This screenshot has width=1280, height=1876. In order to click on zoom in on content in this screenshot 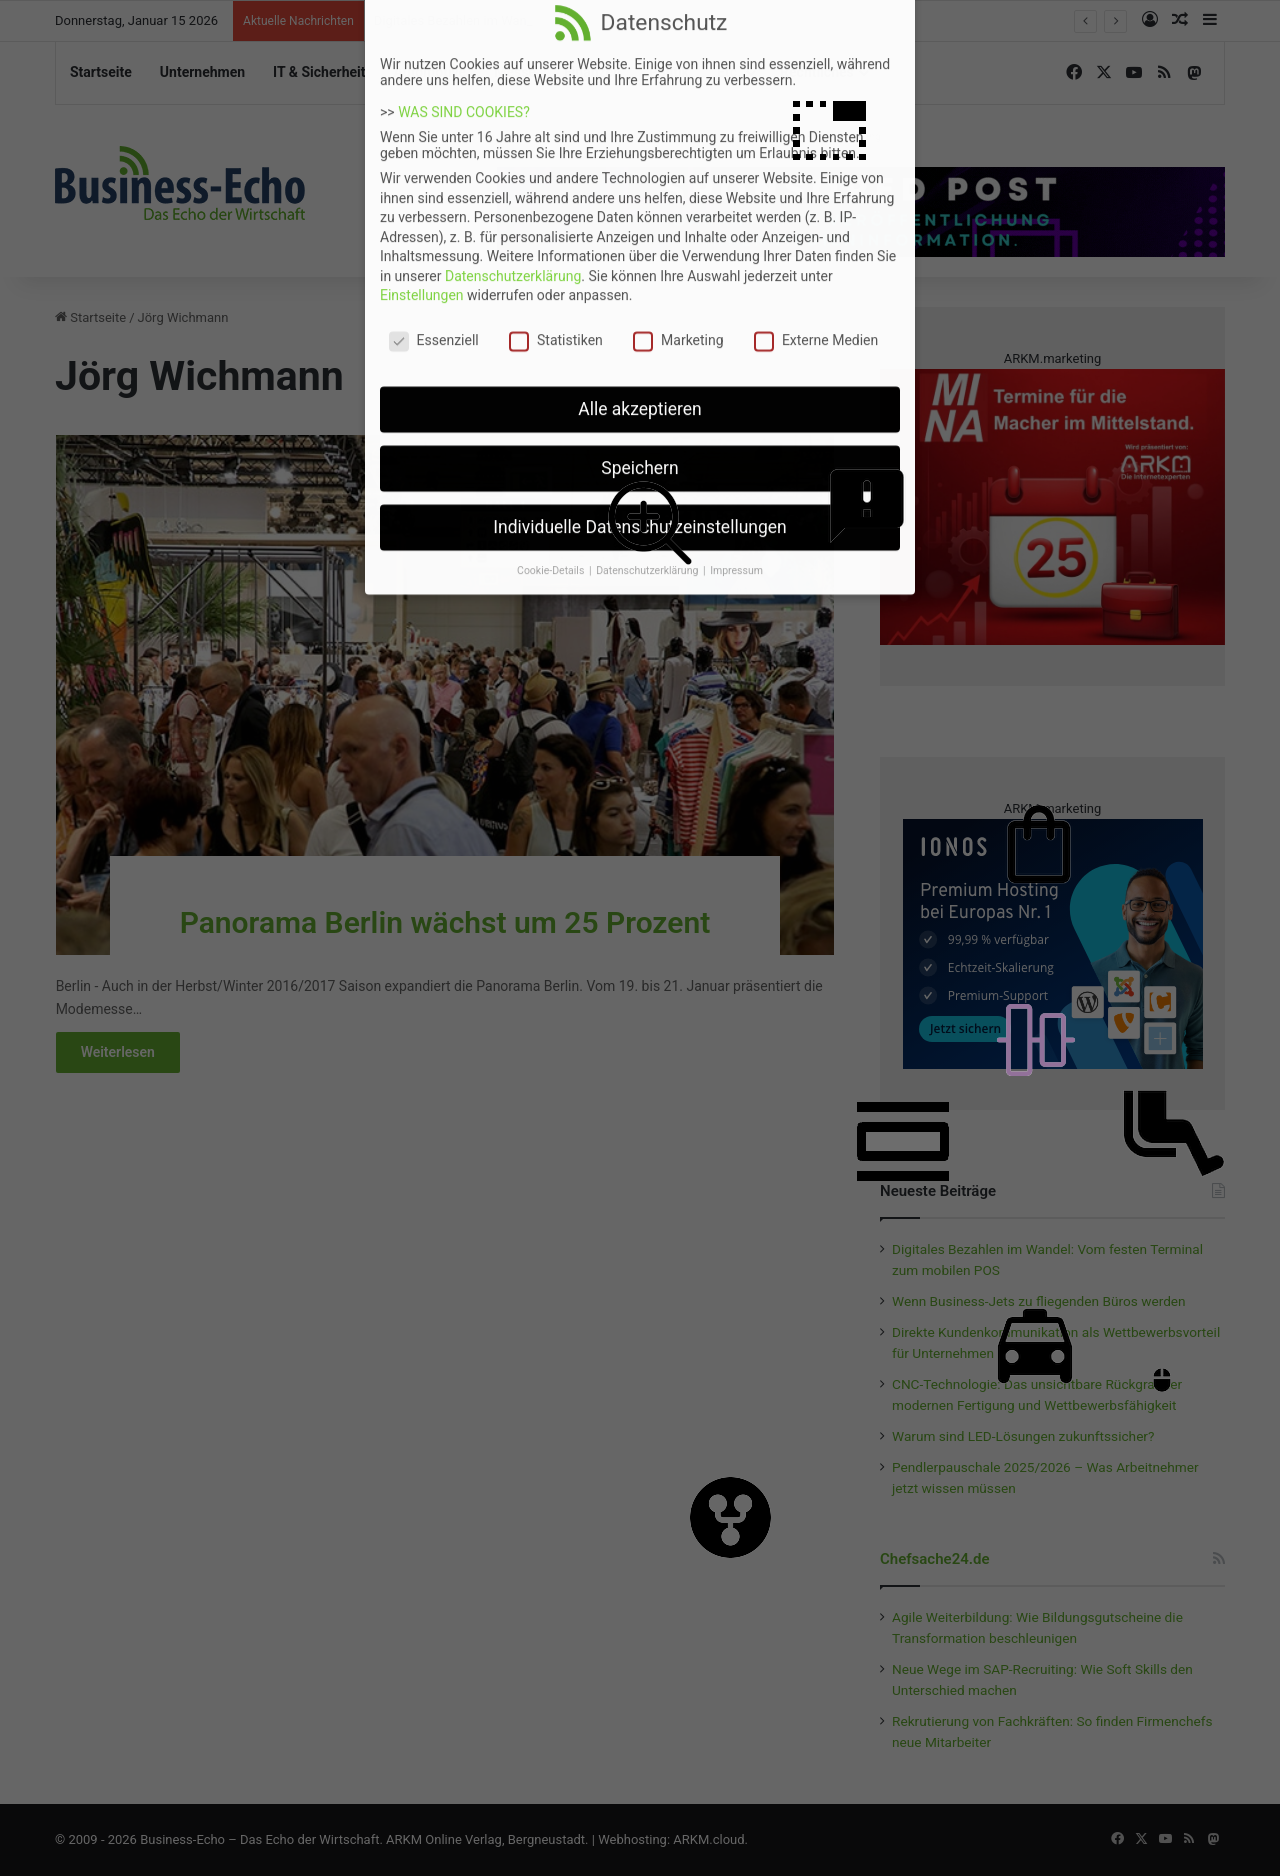, I will do `click(650, 523)`.